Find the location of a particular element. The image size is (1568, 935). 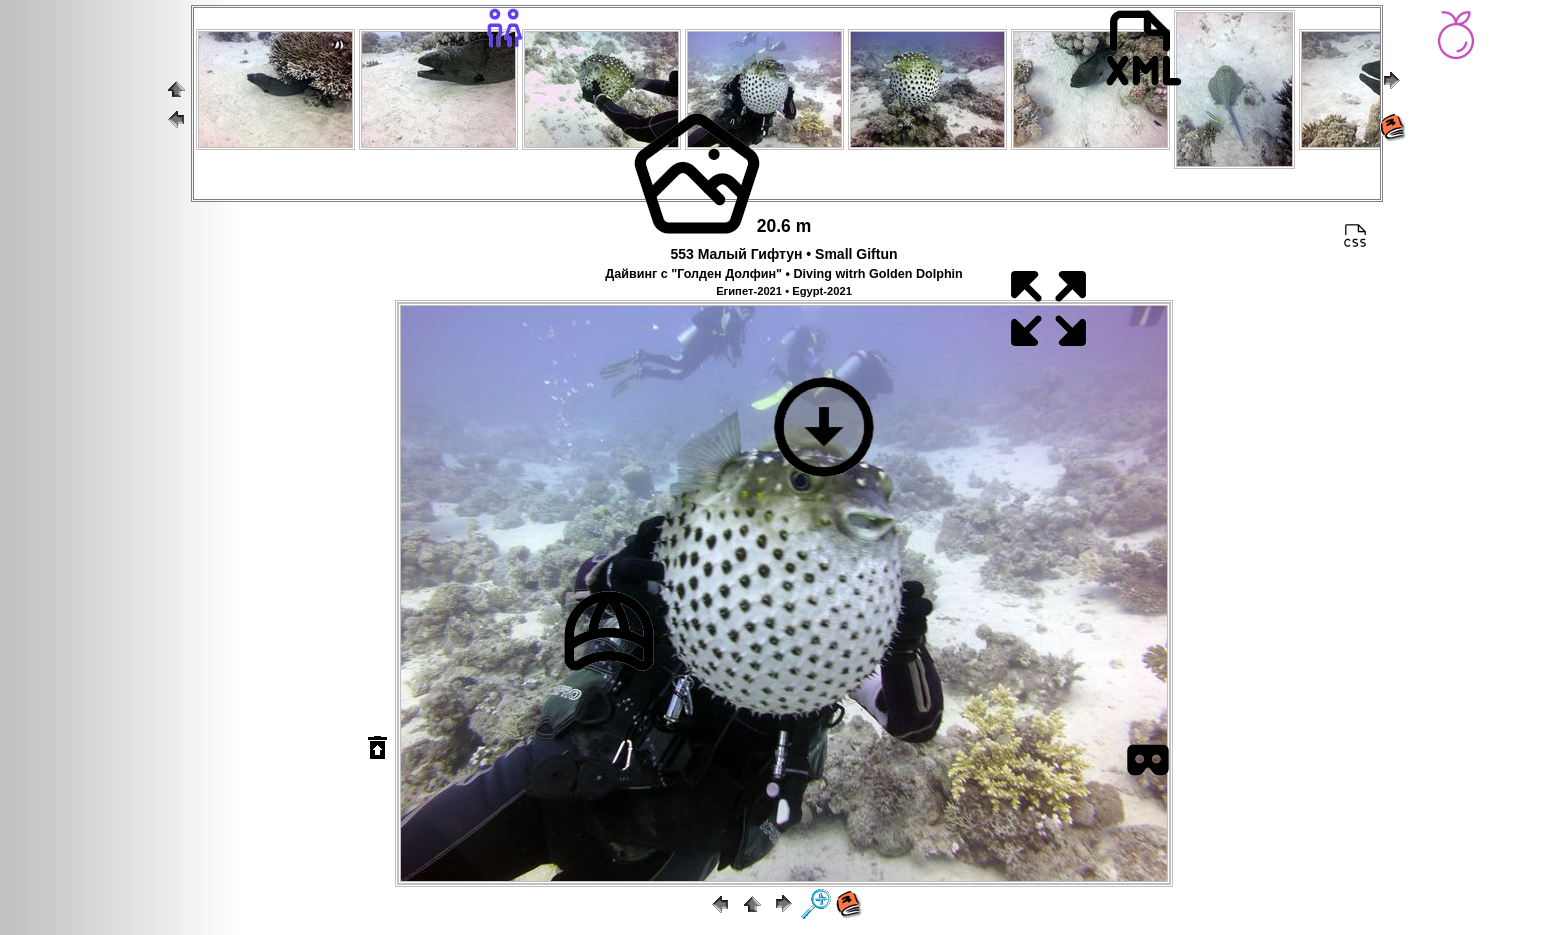

restore a deleted item from trash is located at coordinates (377, 747).